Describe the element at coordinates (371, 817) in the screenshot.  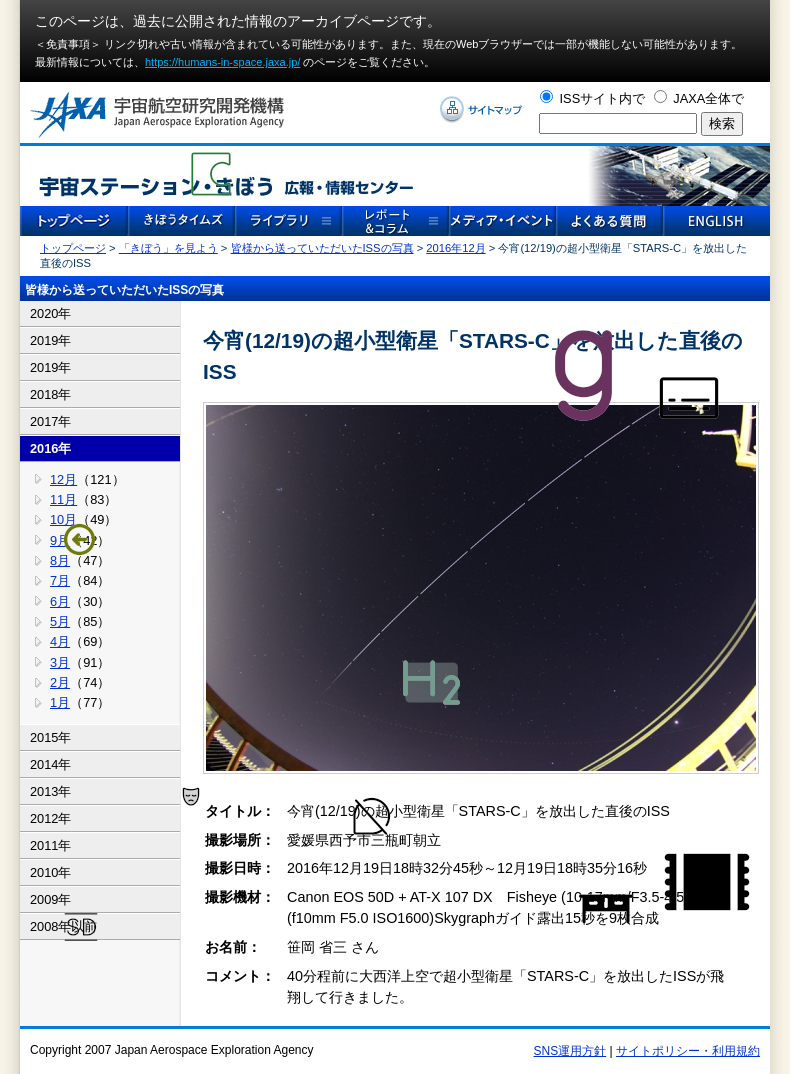
I see `mute or disable chat notifications` at that location.